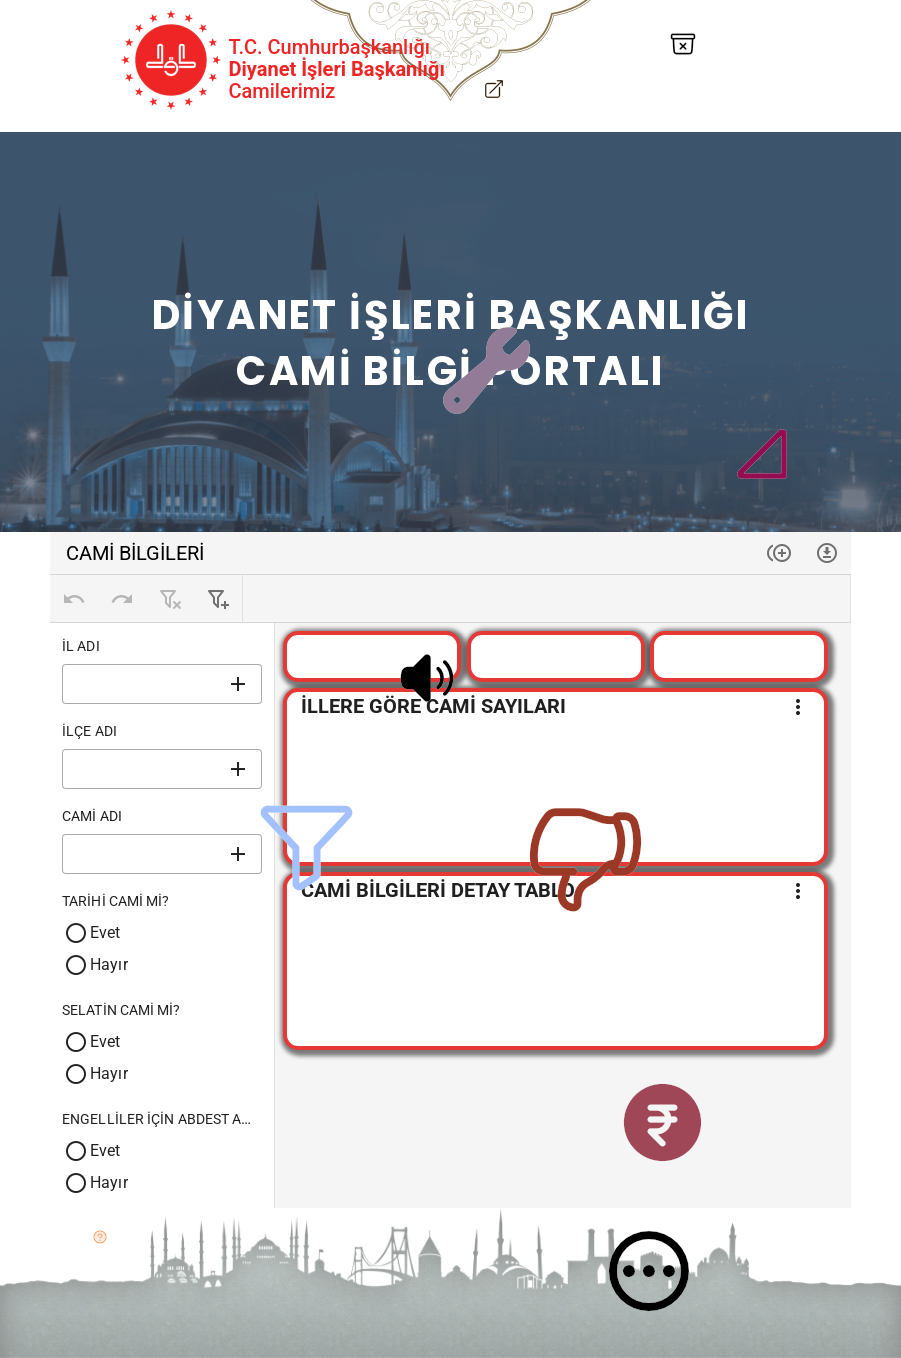 The width and height of the screenshot is (901, 1358). What do you see at coordinates (762, 454) in the screenshot?
I see `indicates weak cellular signal strength` at bounding box center [762, 454].